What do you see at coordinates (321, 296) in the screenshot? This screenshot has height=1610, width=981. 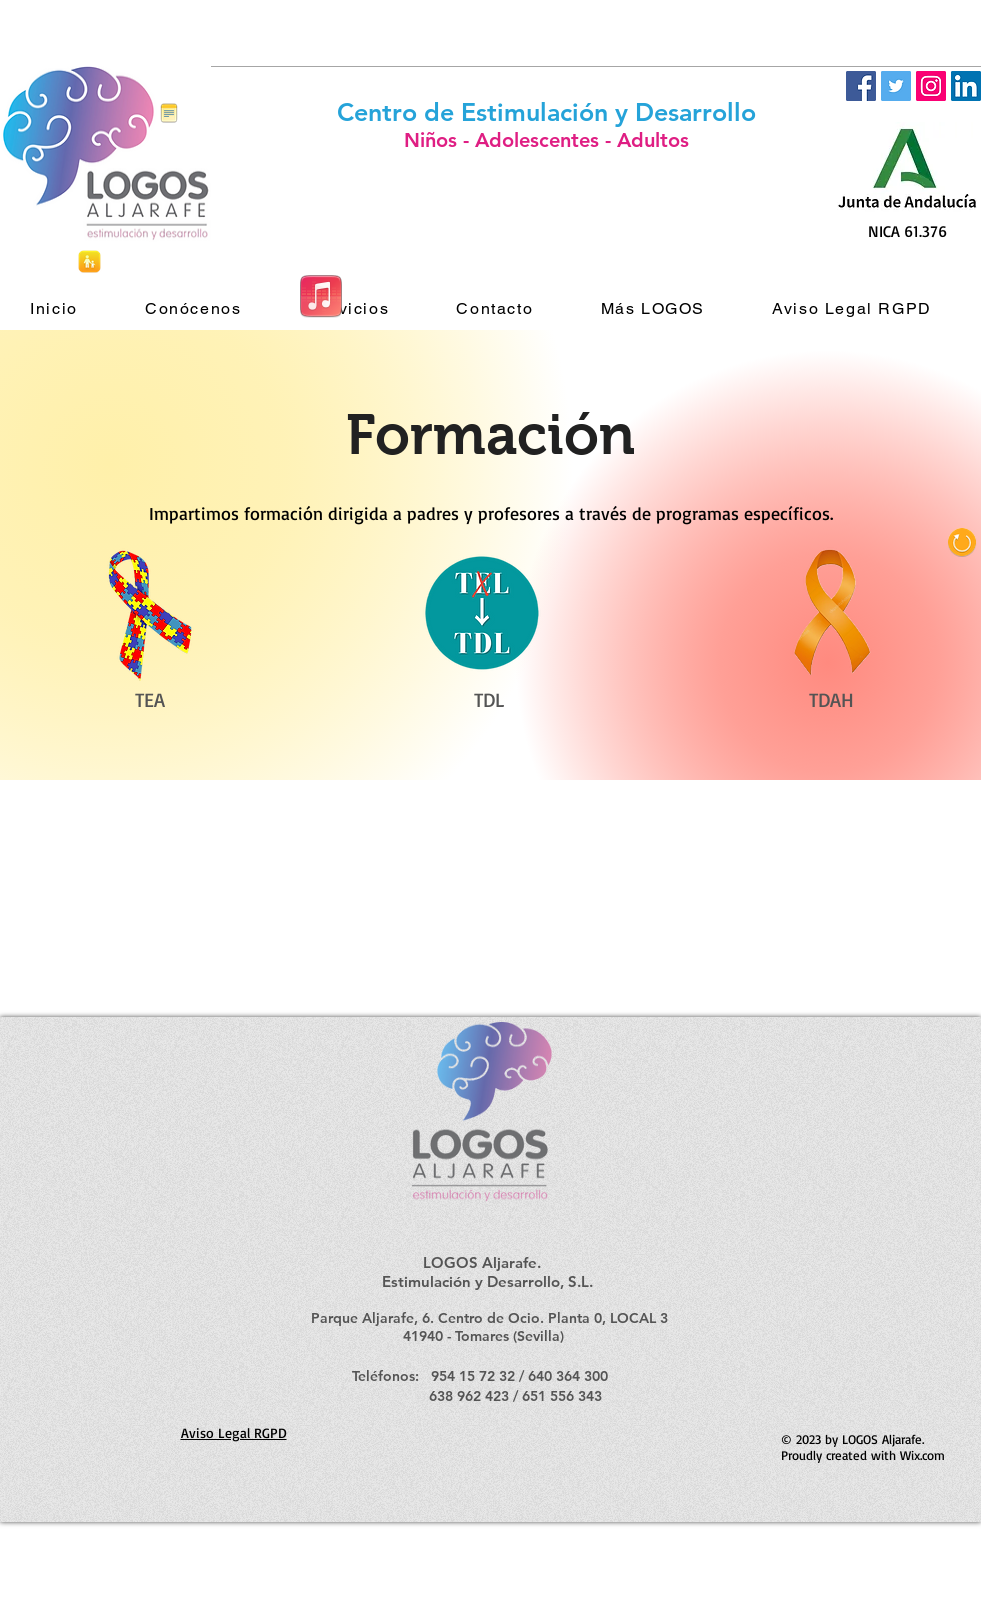 I see `open the music player app` at bounding box center [321, 296].